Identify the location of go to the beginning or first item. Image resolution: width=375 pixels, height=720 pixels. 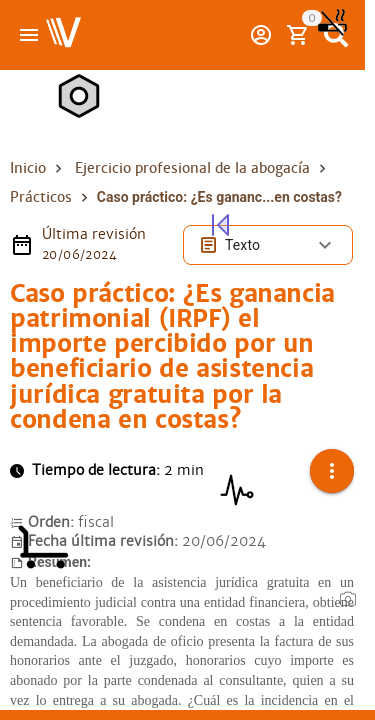
(220, 225).